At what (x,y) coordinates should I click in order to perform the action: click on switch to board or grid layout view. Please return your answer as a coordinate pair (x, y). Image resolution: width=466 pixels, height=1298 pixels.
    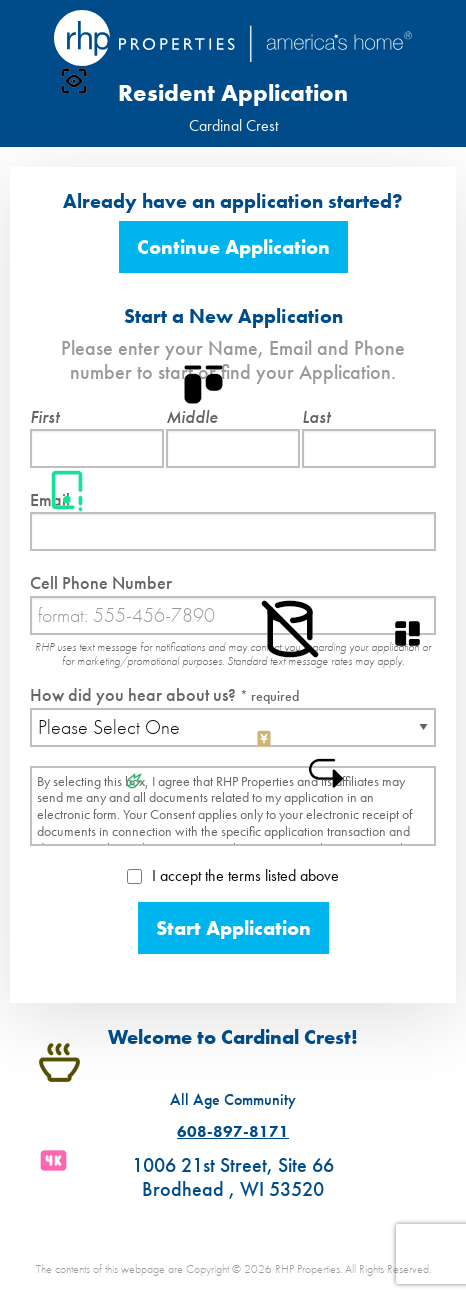
    Looking at the image, I should click on (407, 633).